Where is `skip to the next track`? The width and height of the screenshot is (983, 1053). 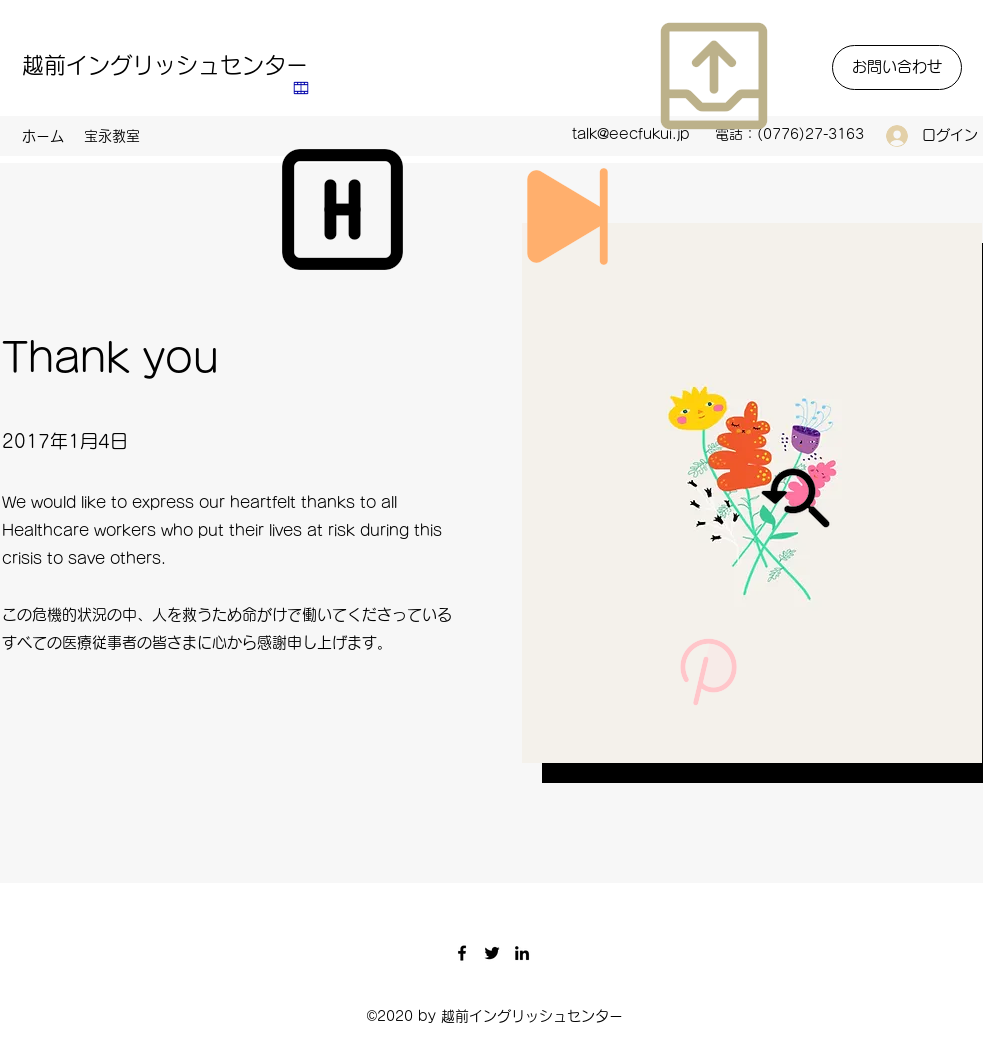 skip to the next track is located at coordinates (567, 216).